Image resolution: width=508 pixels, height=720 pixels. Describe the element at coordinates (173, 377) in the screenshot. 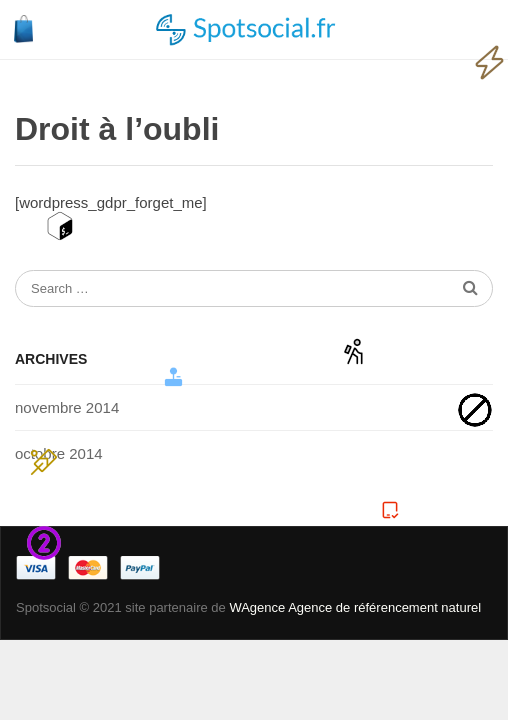

I see `access game controls or gaming settings` at that location.